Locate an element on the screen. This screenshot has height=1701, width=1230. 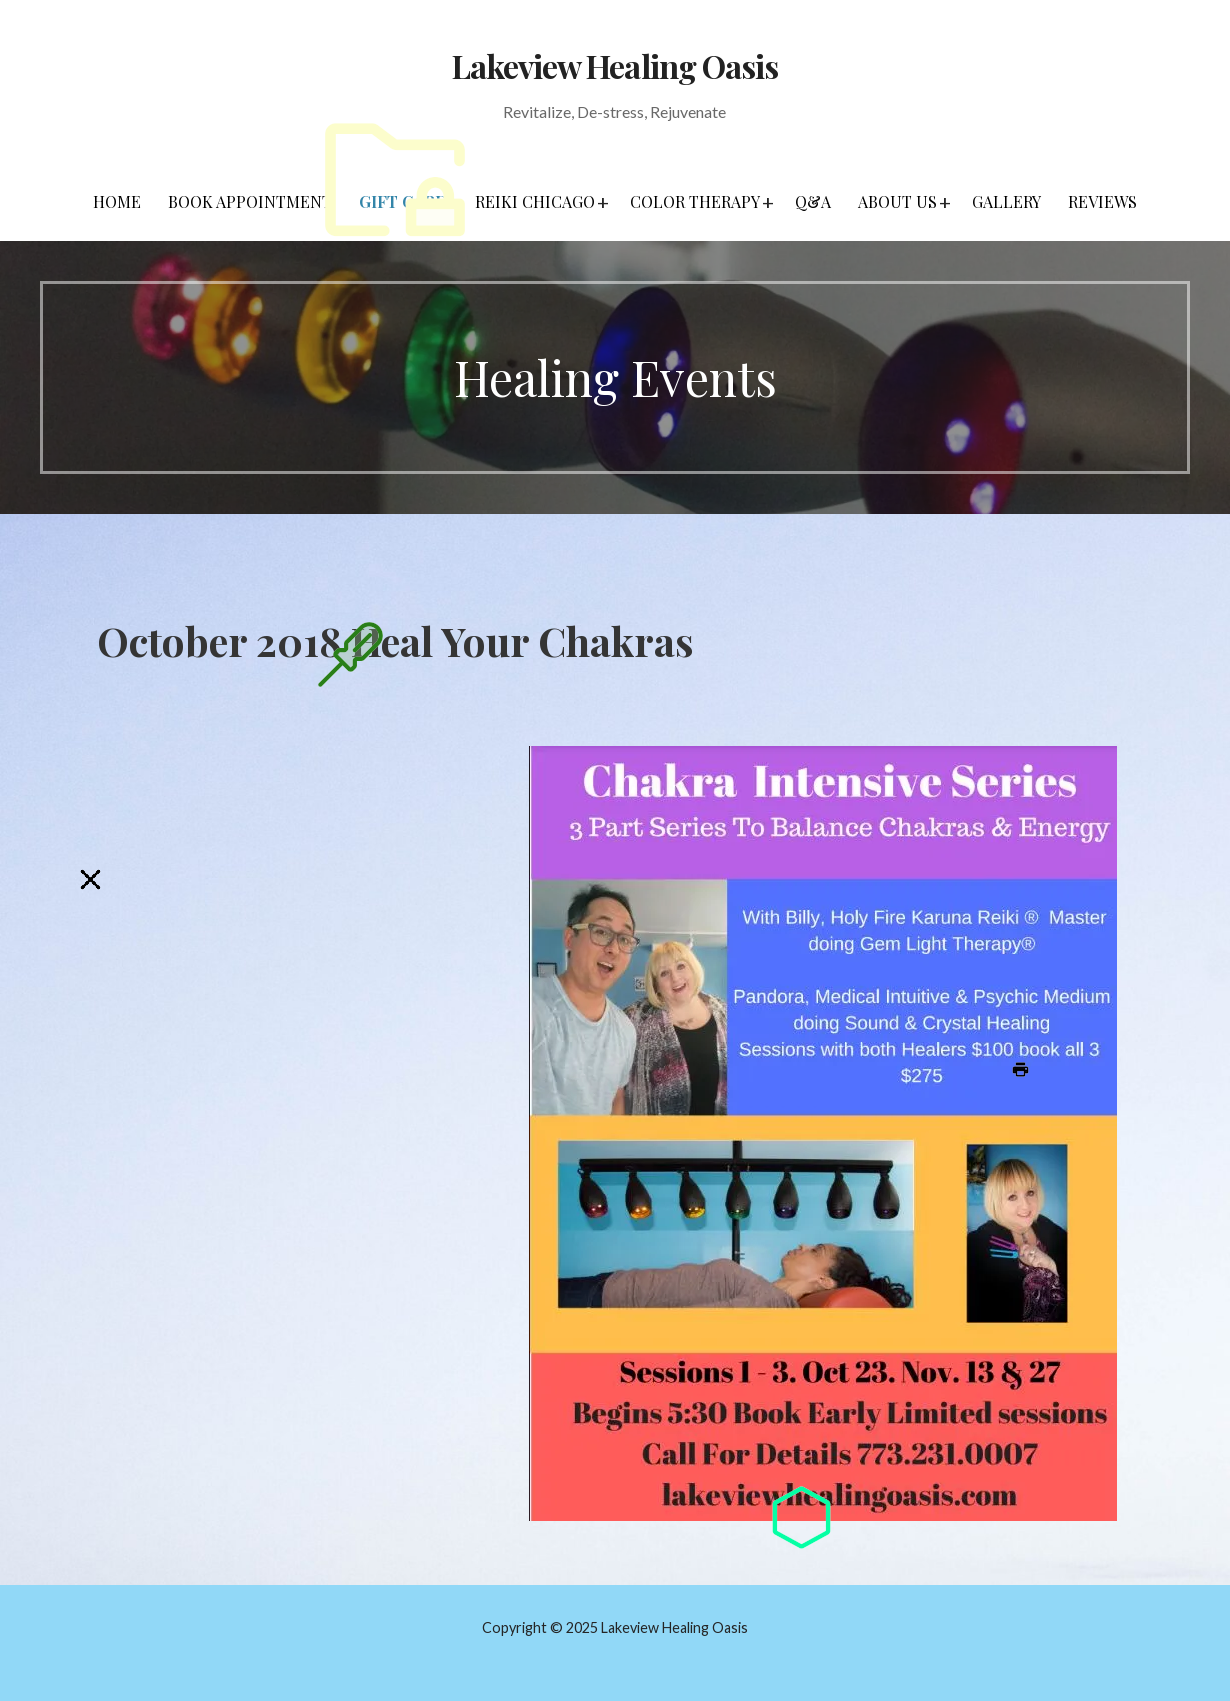
access a password-protected folder is located at coordinates (395, 177).